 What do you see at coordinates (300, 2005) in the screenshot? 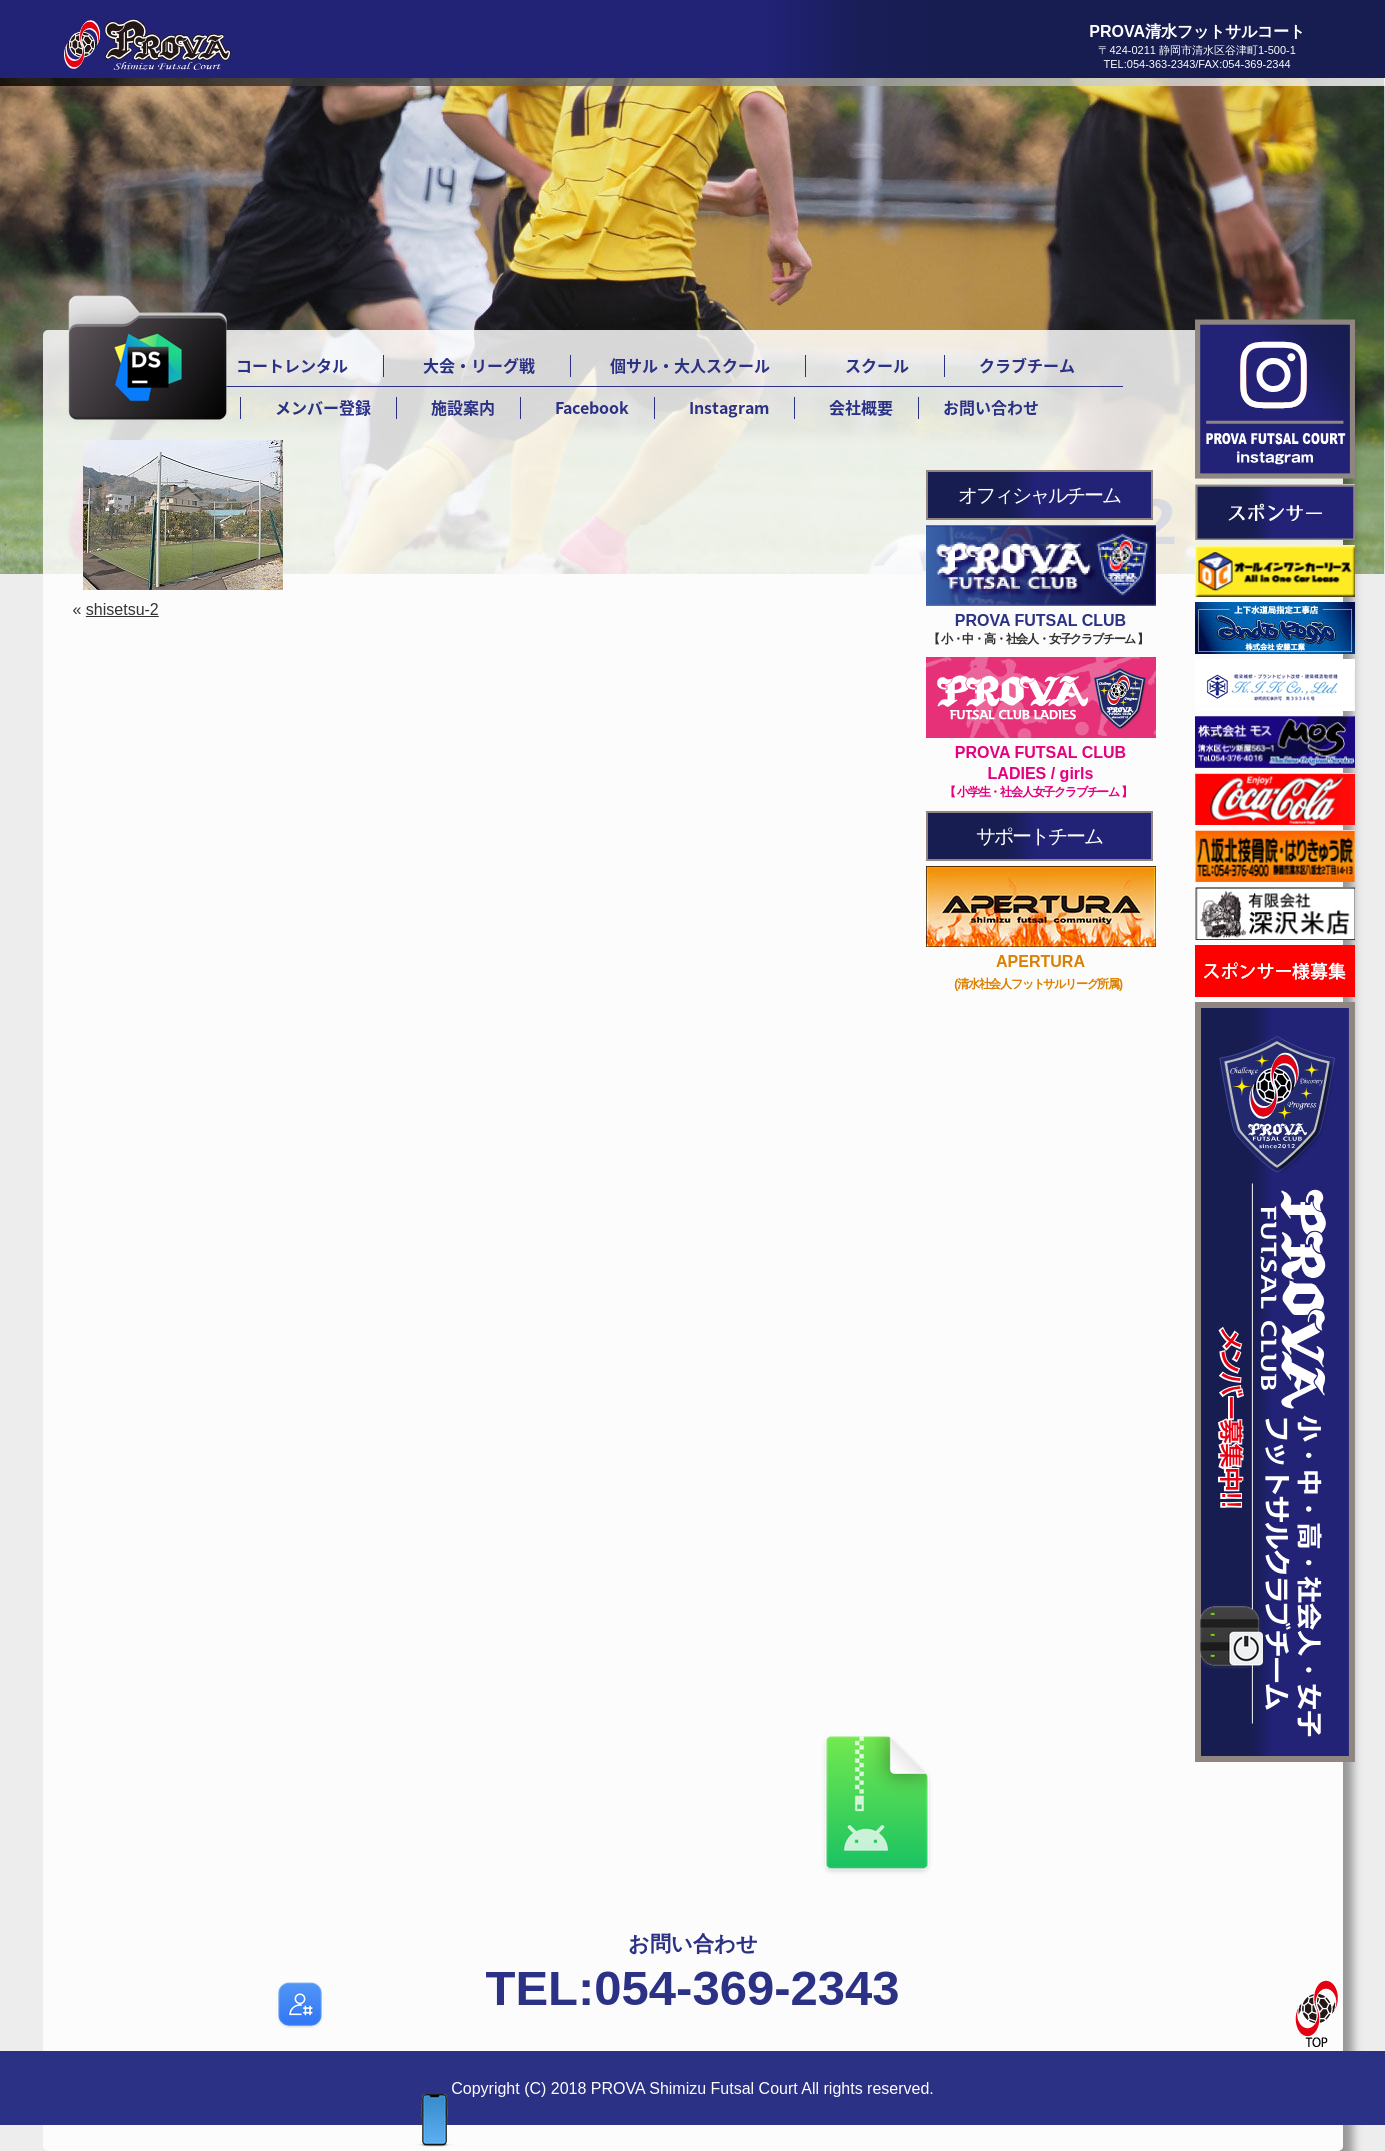
I see `access administrator or sudo user preferences` at bounding box center [300, 2005].